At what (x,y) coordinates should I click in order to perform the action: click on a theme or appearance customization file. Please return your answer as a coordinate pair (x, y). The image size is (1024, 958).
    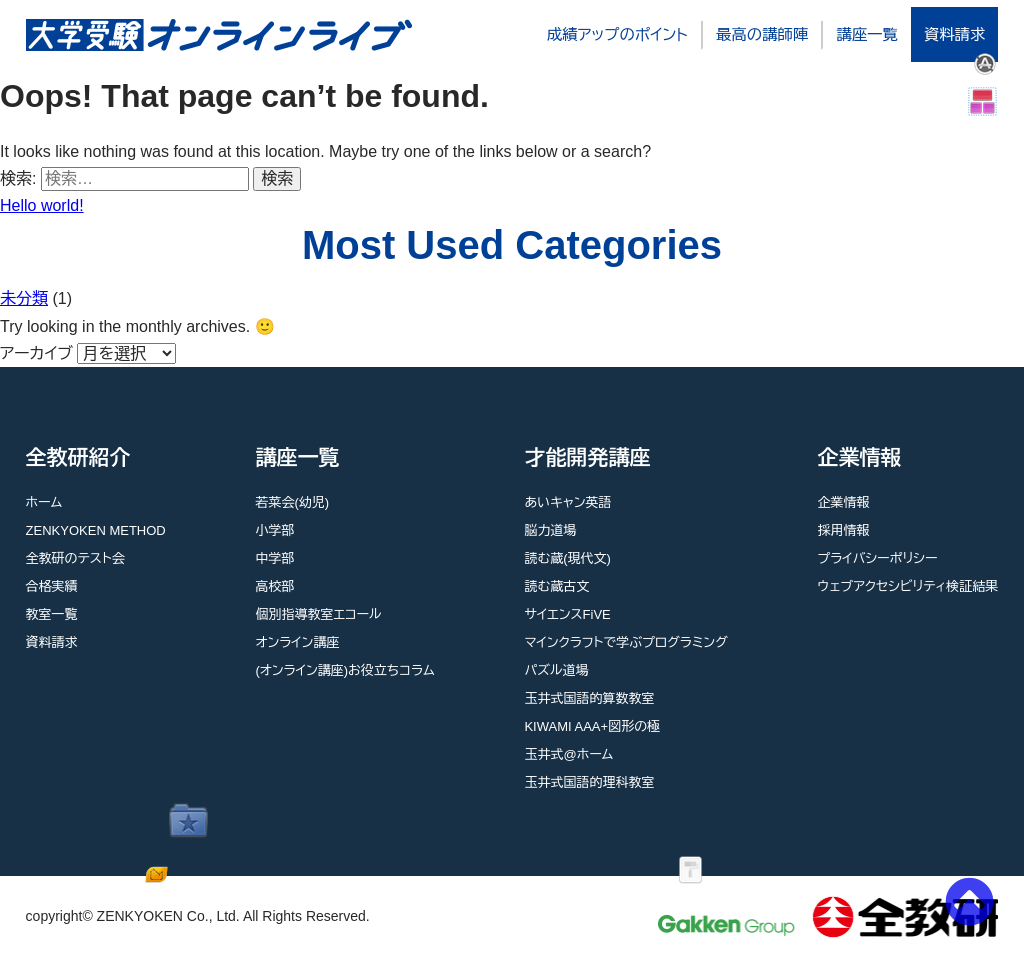
    Looking at the image, I should click on (690, 869).